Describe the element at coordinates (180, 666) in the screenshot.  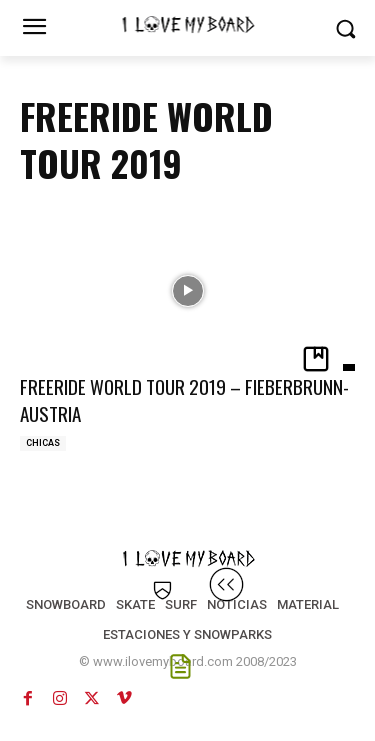
I see `view document contents` at that location.